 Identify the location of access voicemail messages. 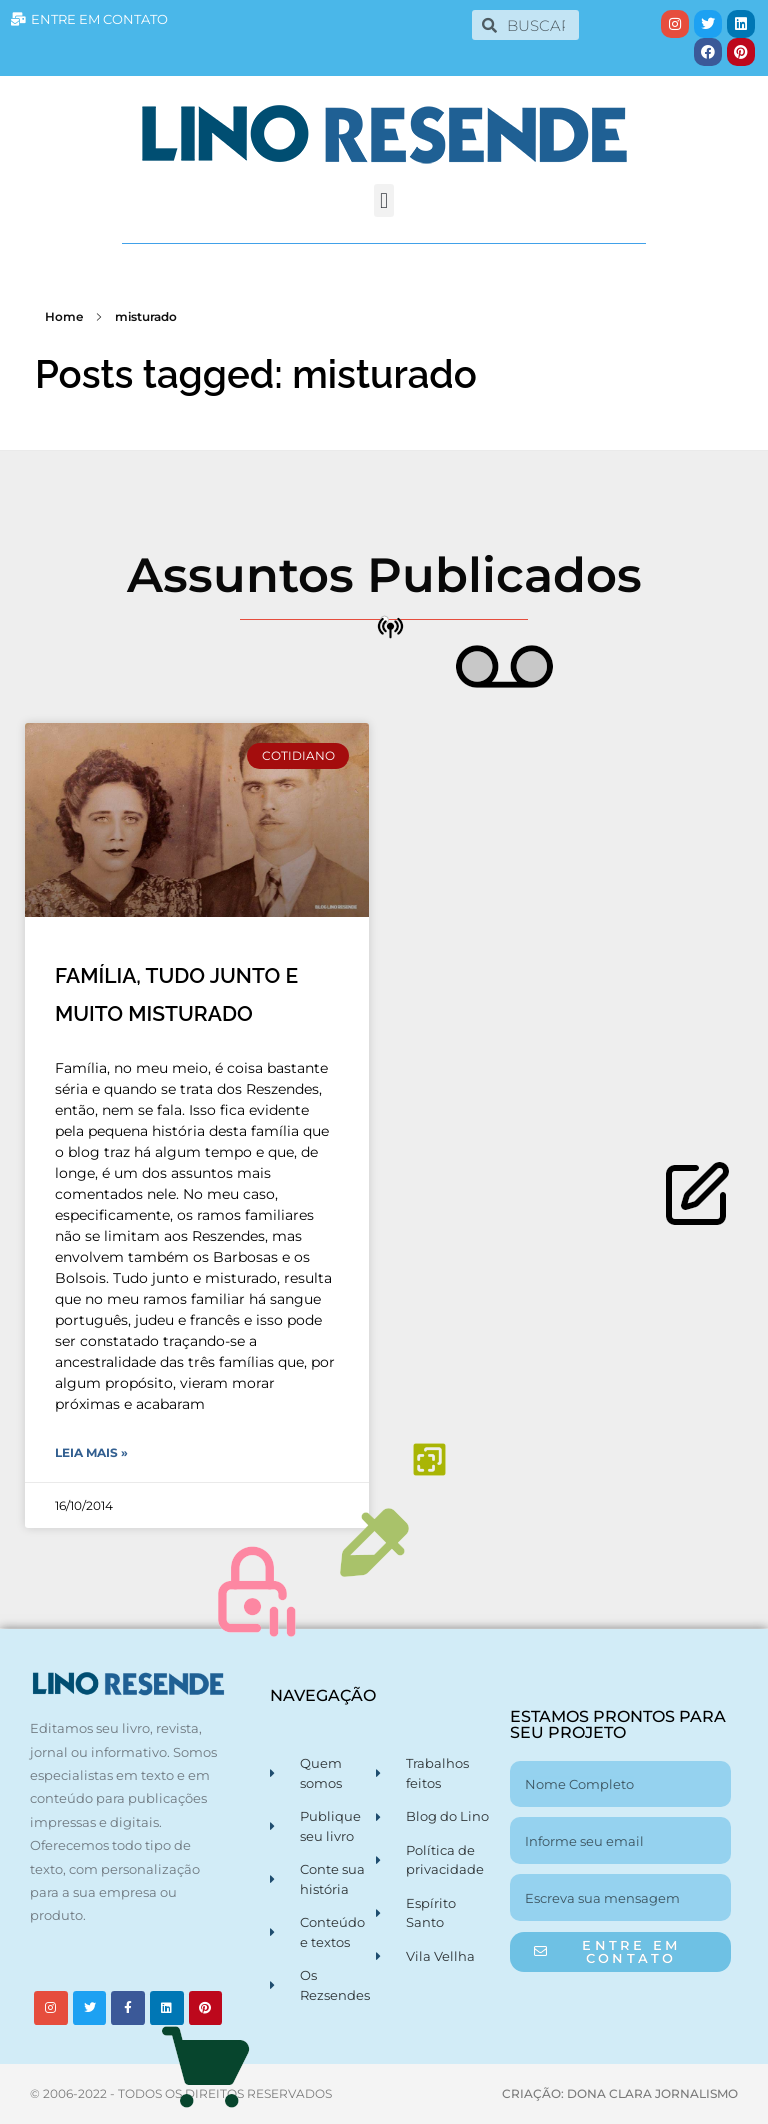
(504, 666).